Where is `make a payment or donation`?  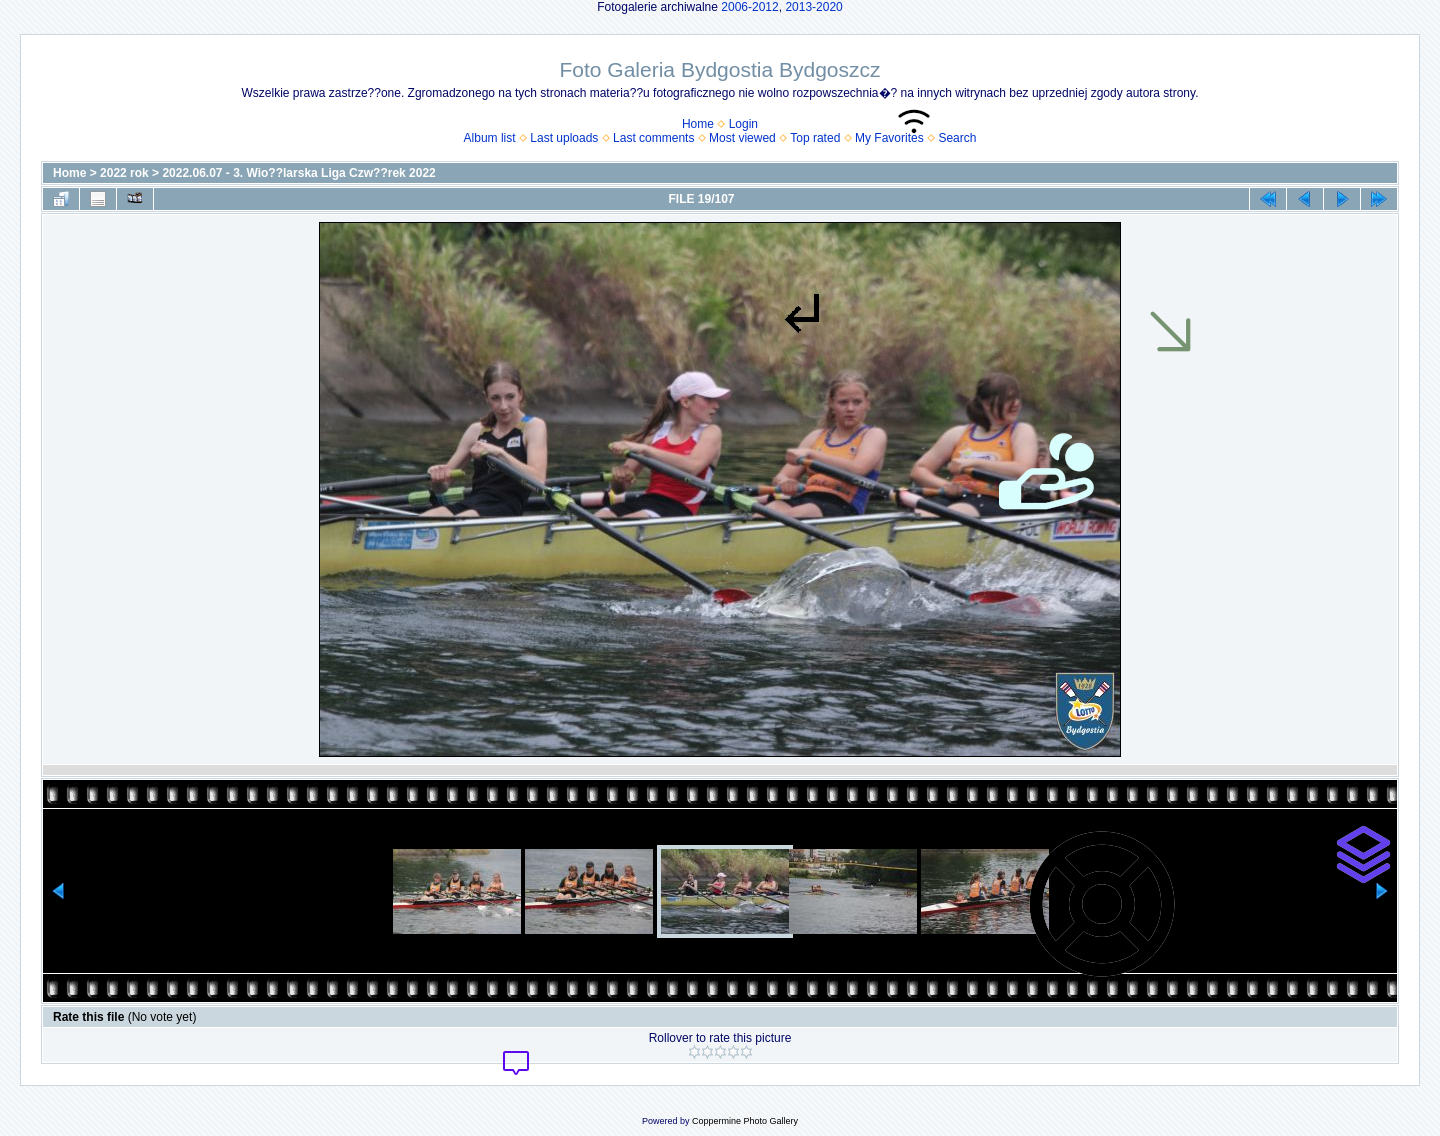
make a payment or donation is located at coordinates (1049, 474).